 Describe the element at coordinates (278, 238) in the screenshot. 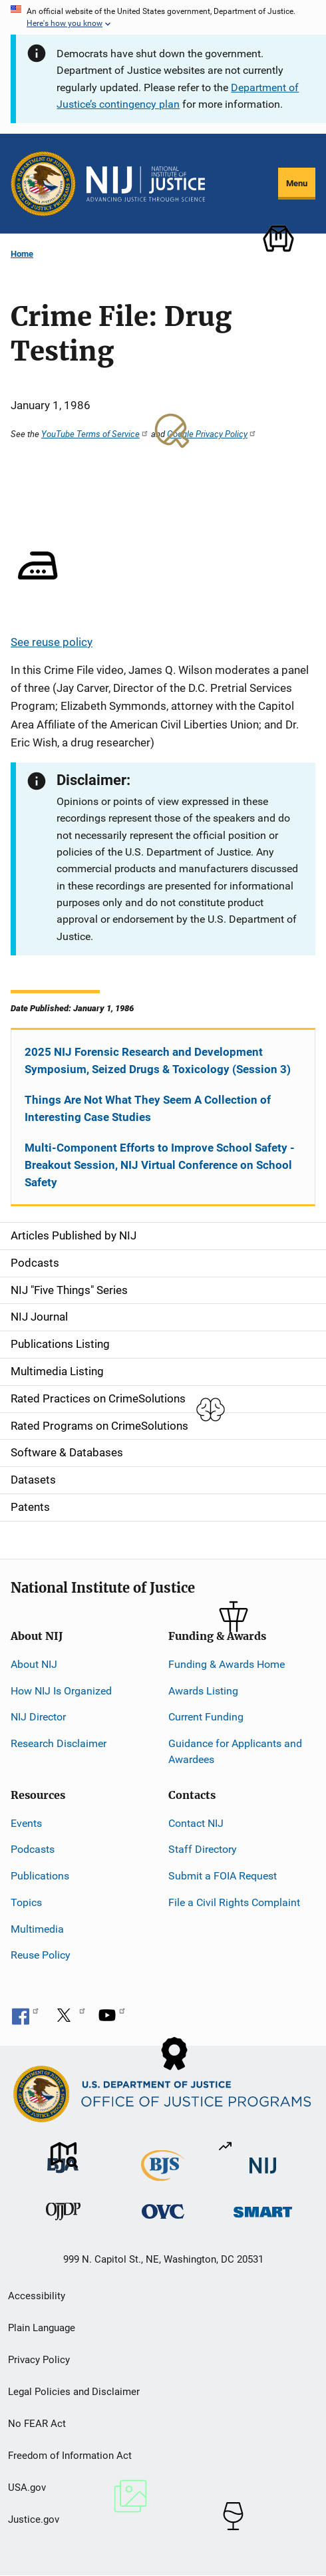

I see `browse clothing or apparel items` at that location.